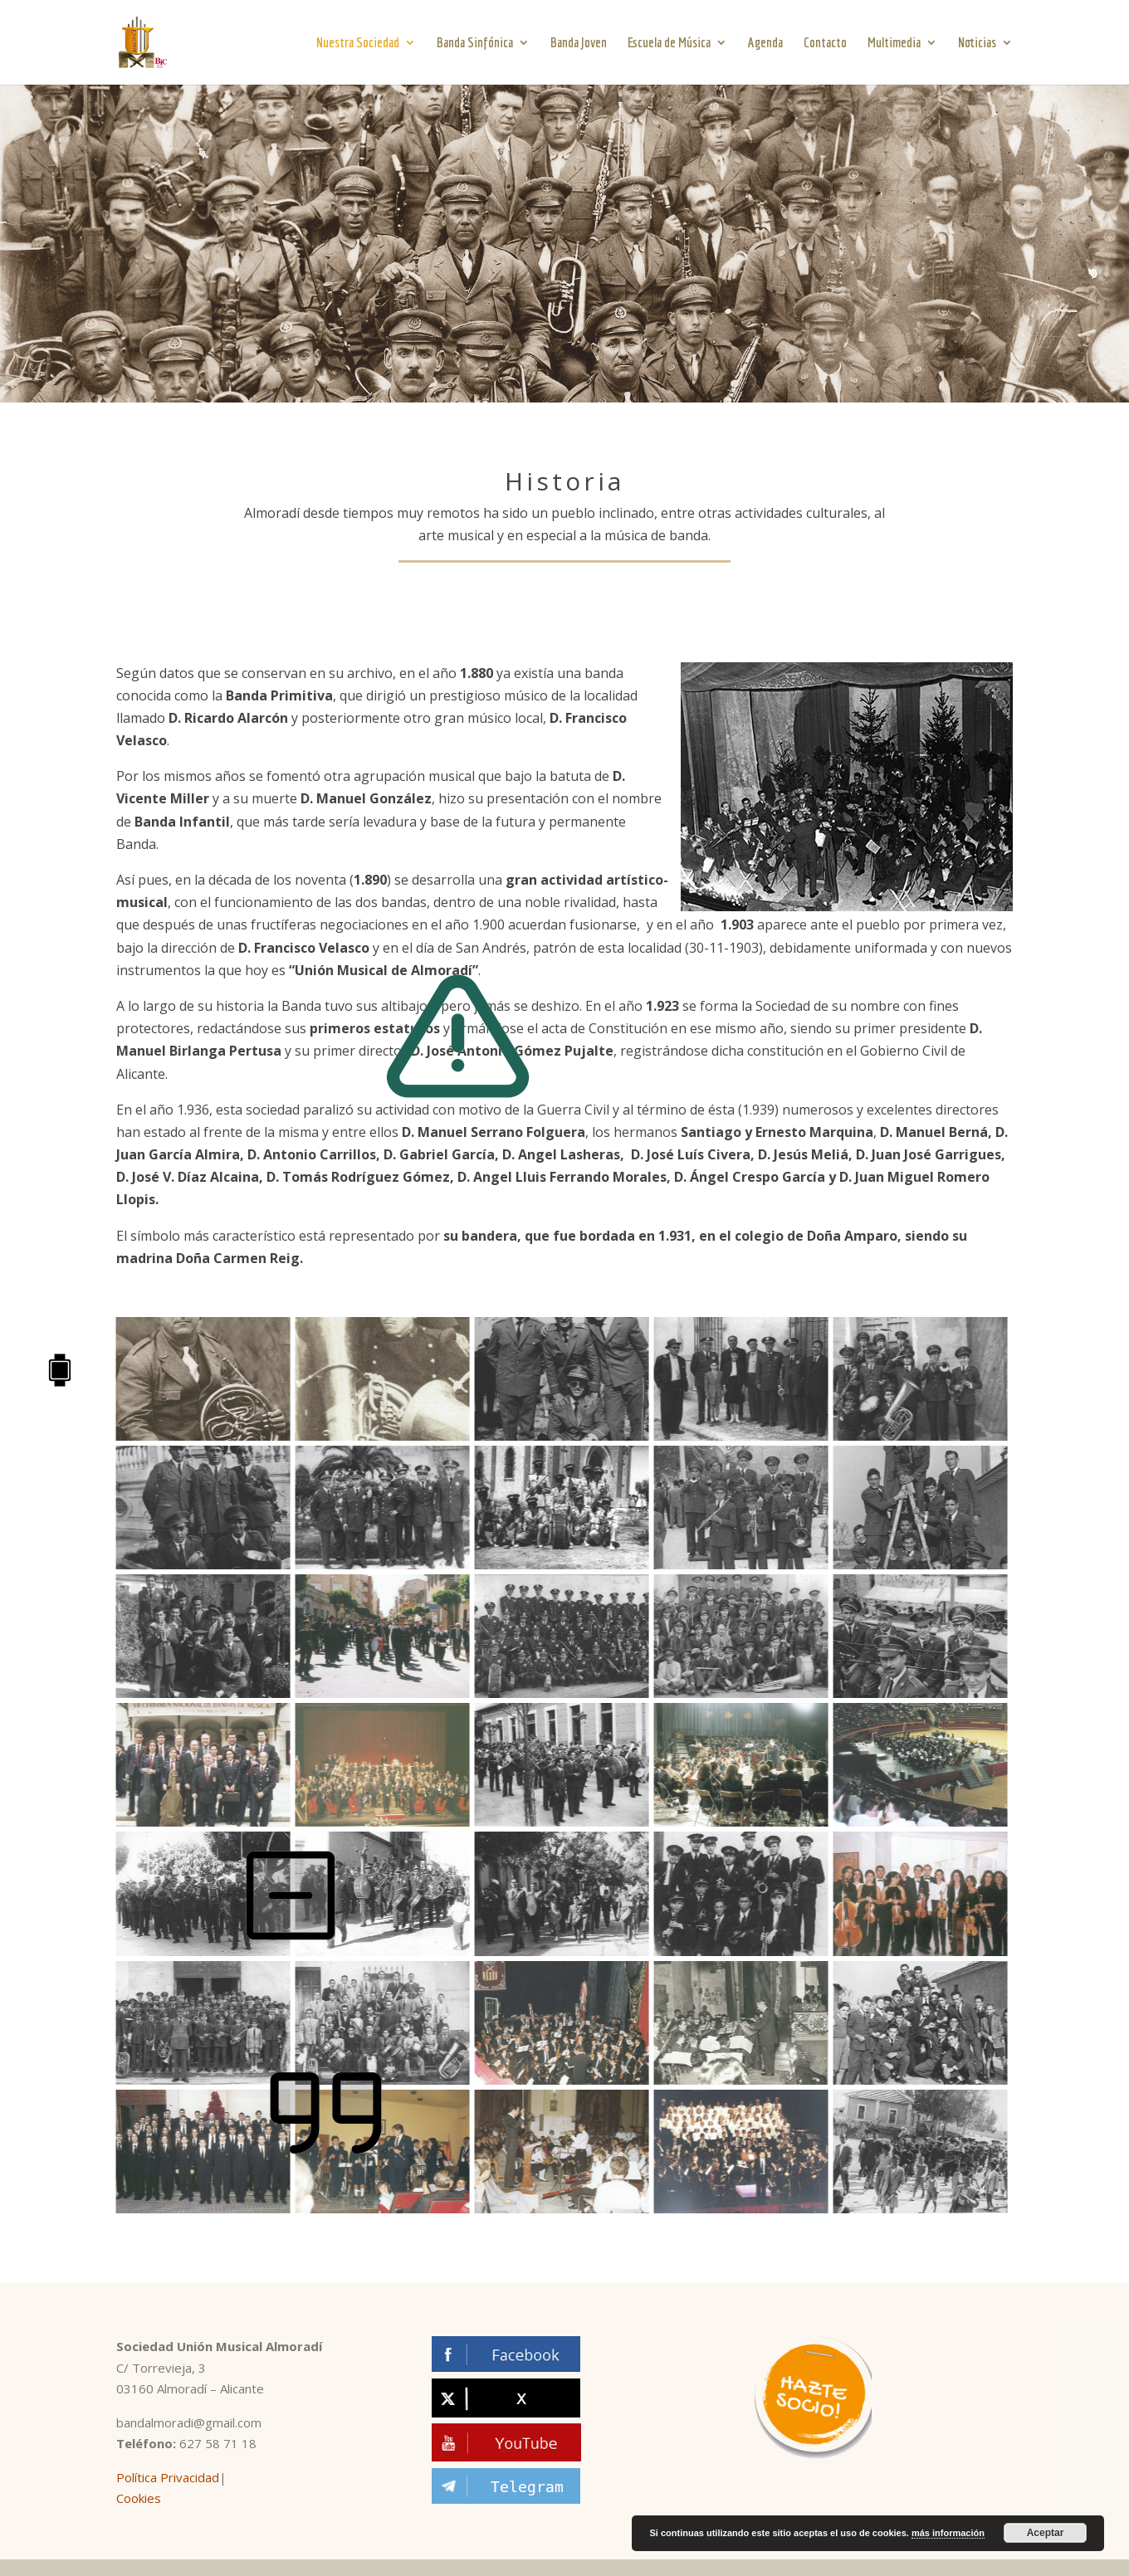  What do you see at coordinates (60, 1370) in the screenshot?
I see `access smartwatch settings or companion app` at bounding box center [60, 1370].